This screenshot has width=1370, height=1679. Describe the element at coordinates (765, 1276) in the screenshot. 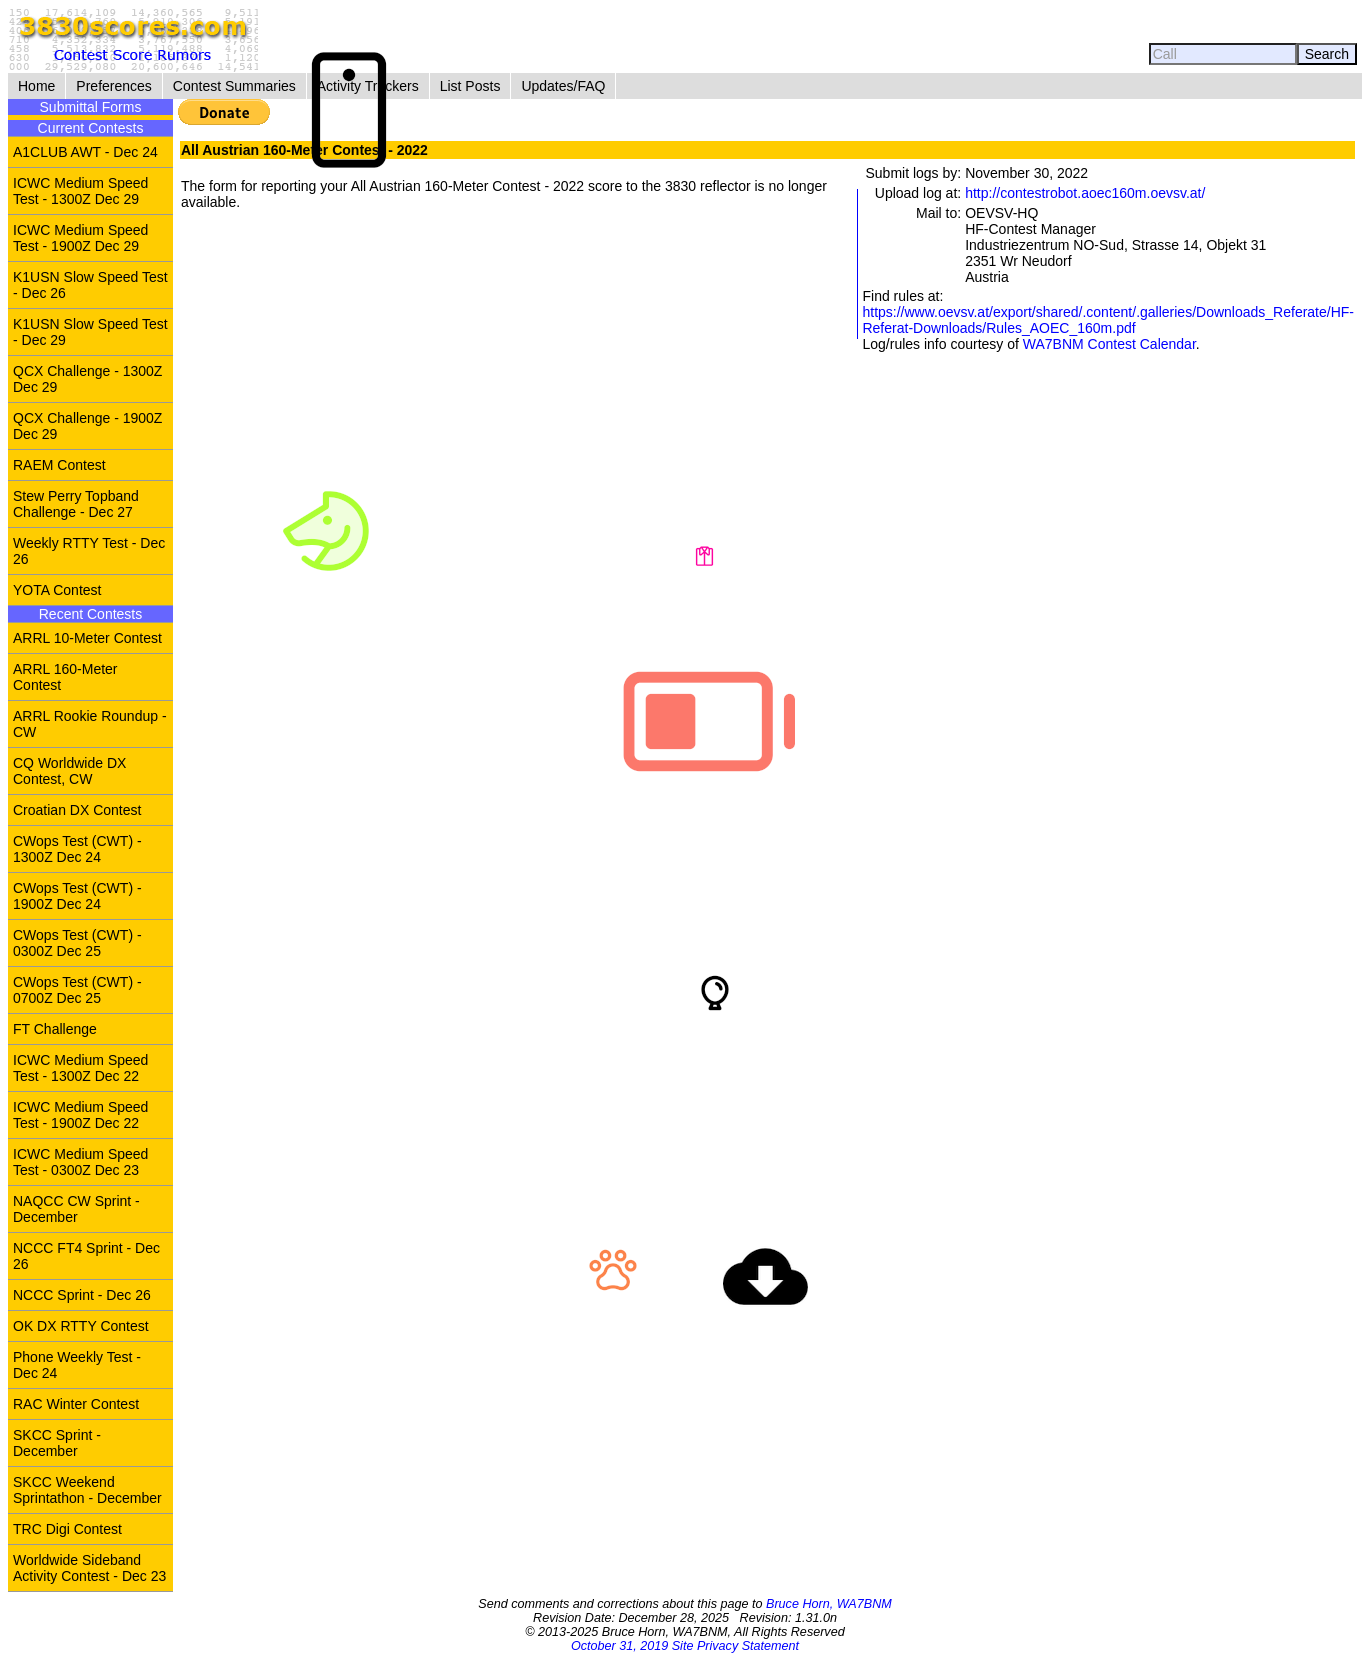

I see `download file from cloud storage` at that location.